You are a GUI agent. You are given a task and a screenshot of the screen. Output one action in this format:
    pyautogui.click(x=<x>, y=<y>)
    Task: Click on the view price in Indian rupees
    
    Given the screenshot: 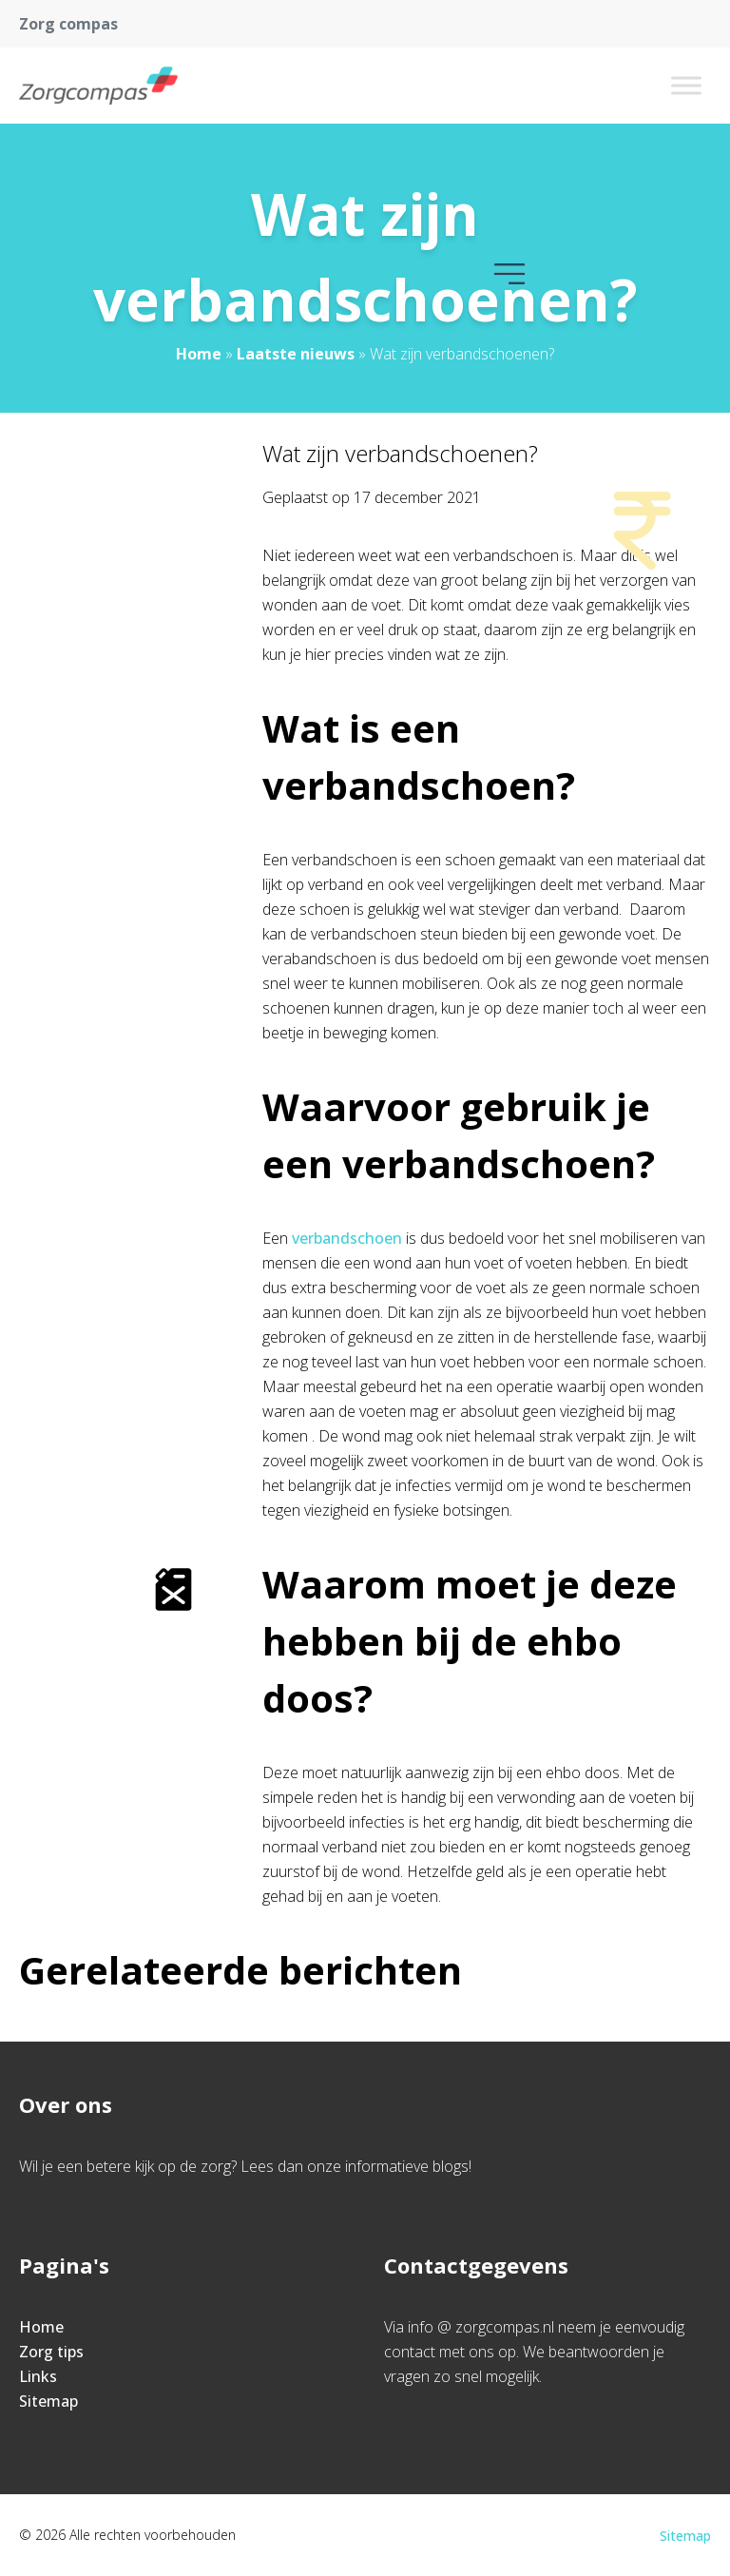 What is the action you would take?
    pyautogui.click(x=639, y=529)
    